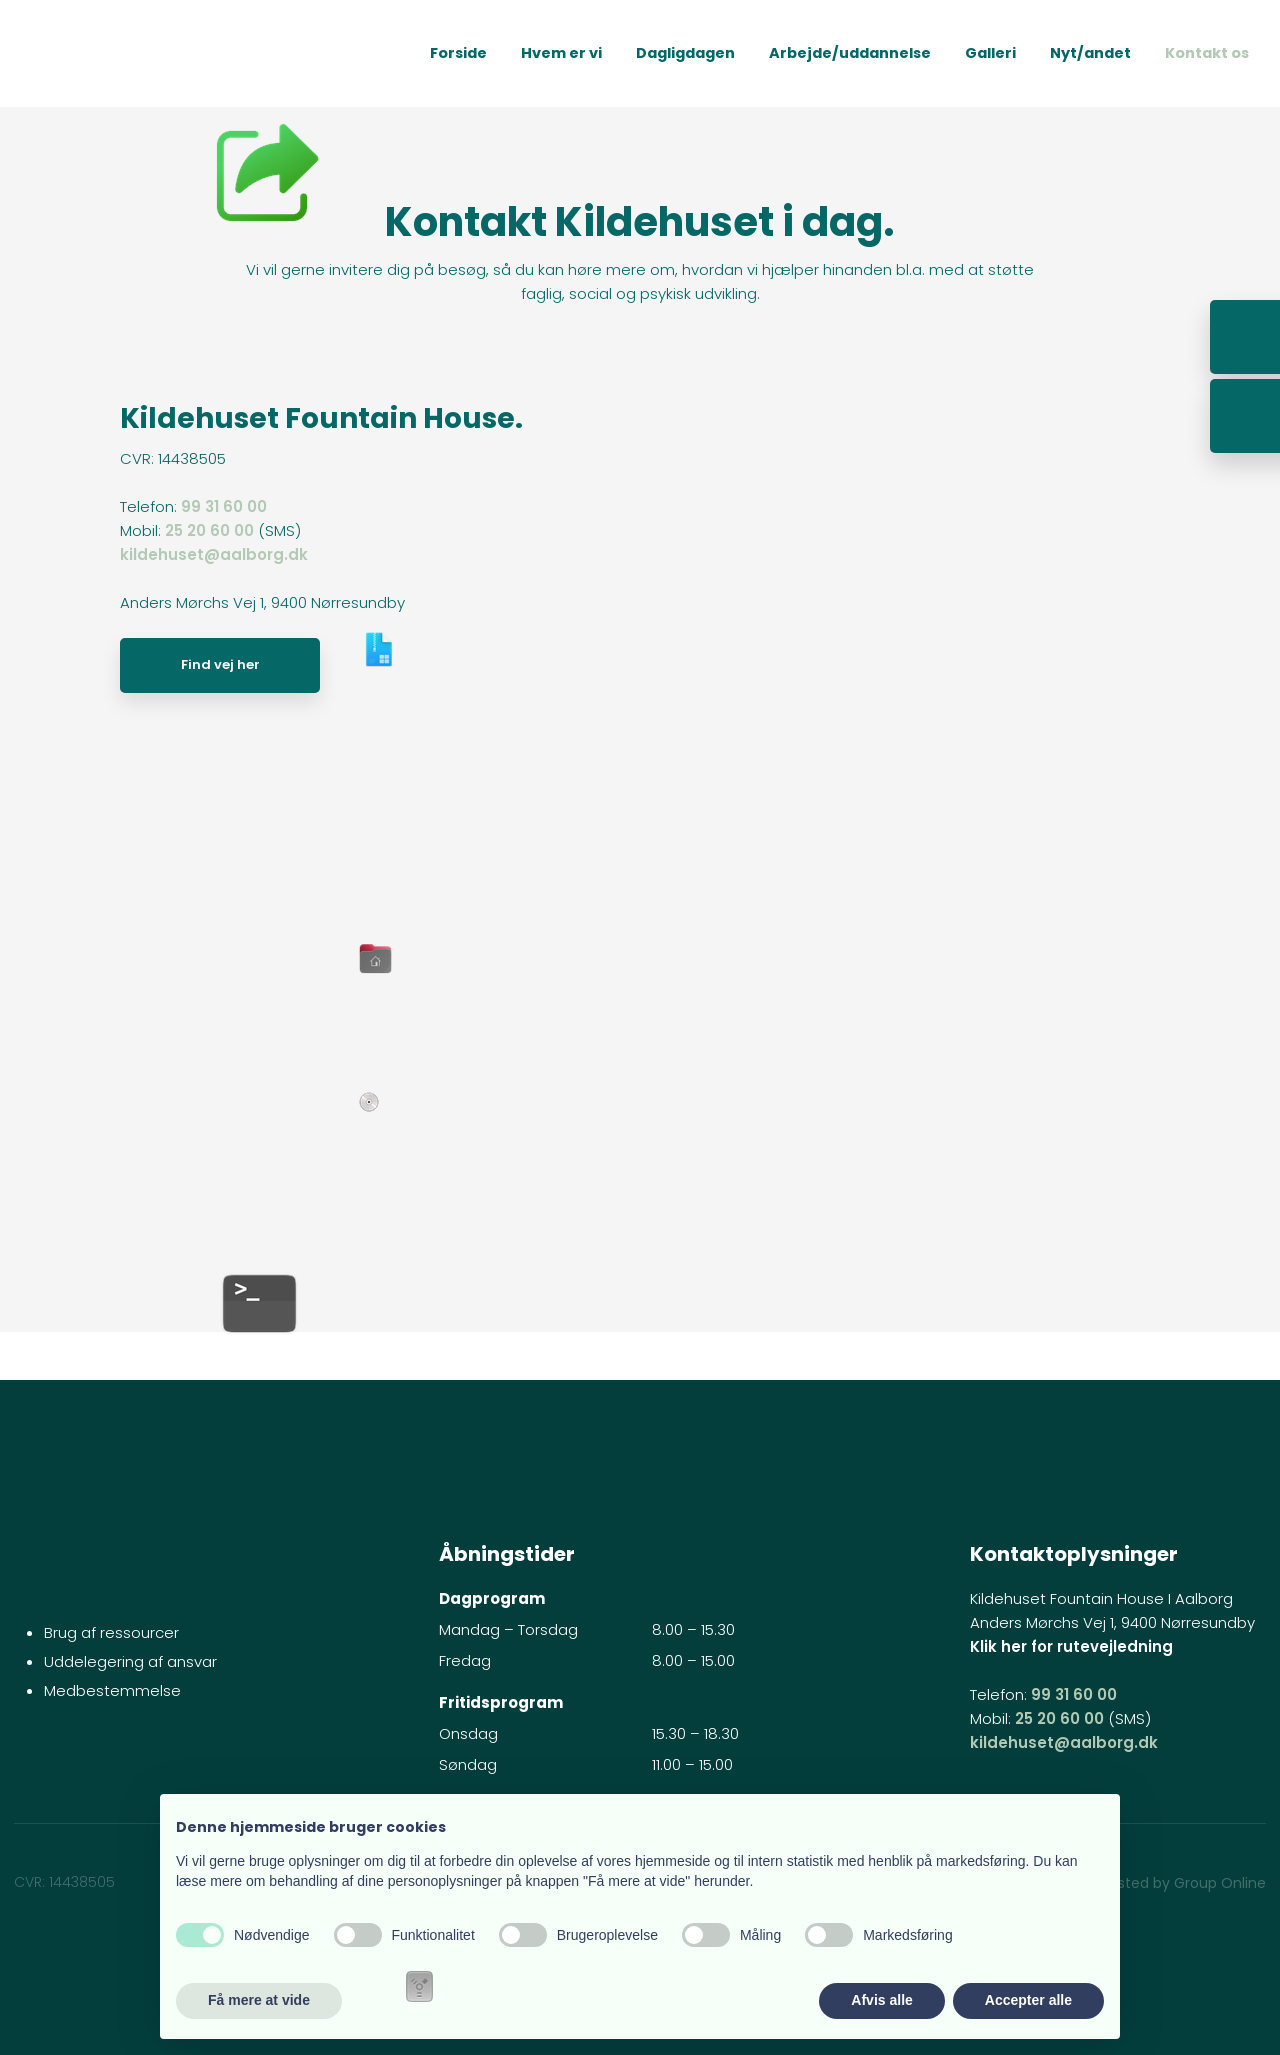 This screenshot has height=2055, width=1280. Describe the element at coordinates (379, 650) in the screenshot. I see `windows imaging format archive file` at that location.